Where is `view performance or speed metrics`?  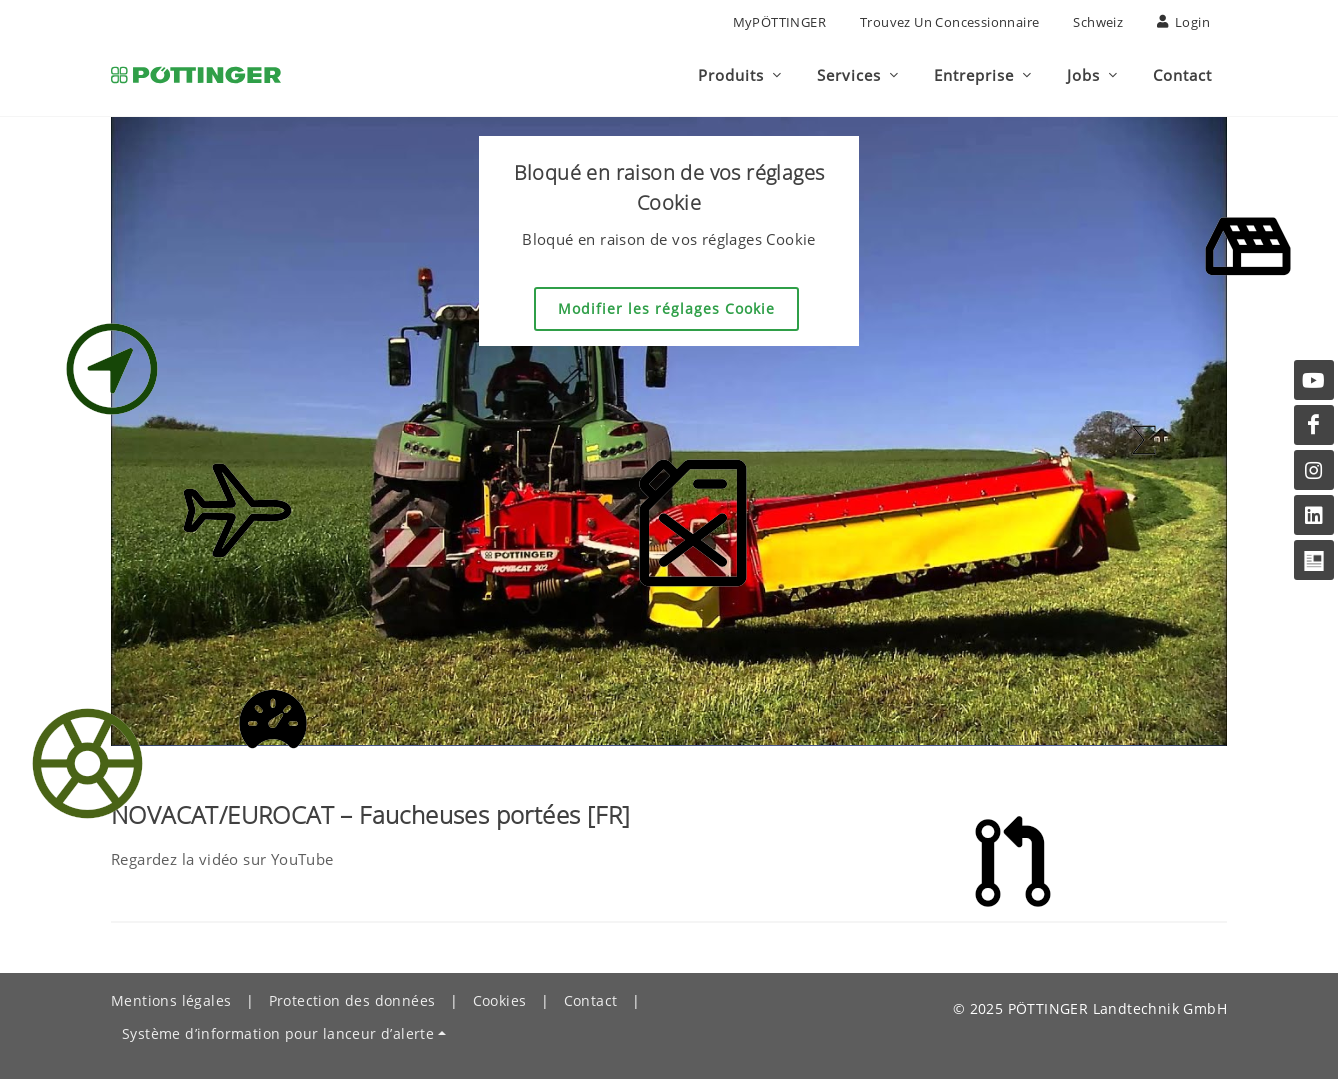 view performance or speed metrics is located at coordinates (273, 719).